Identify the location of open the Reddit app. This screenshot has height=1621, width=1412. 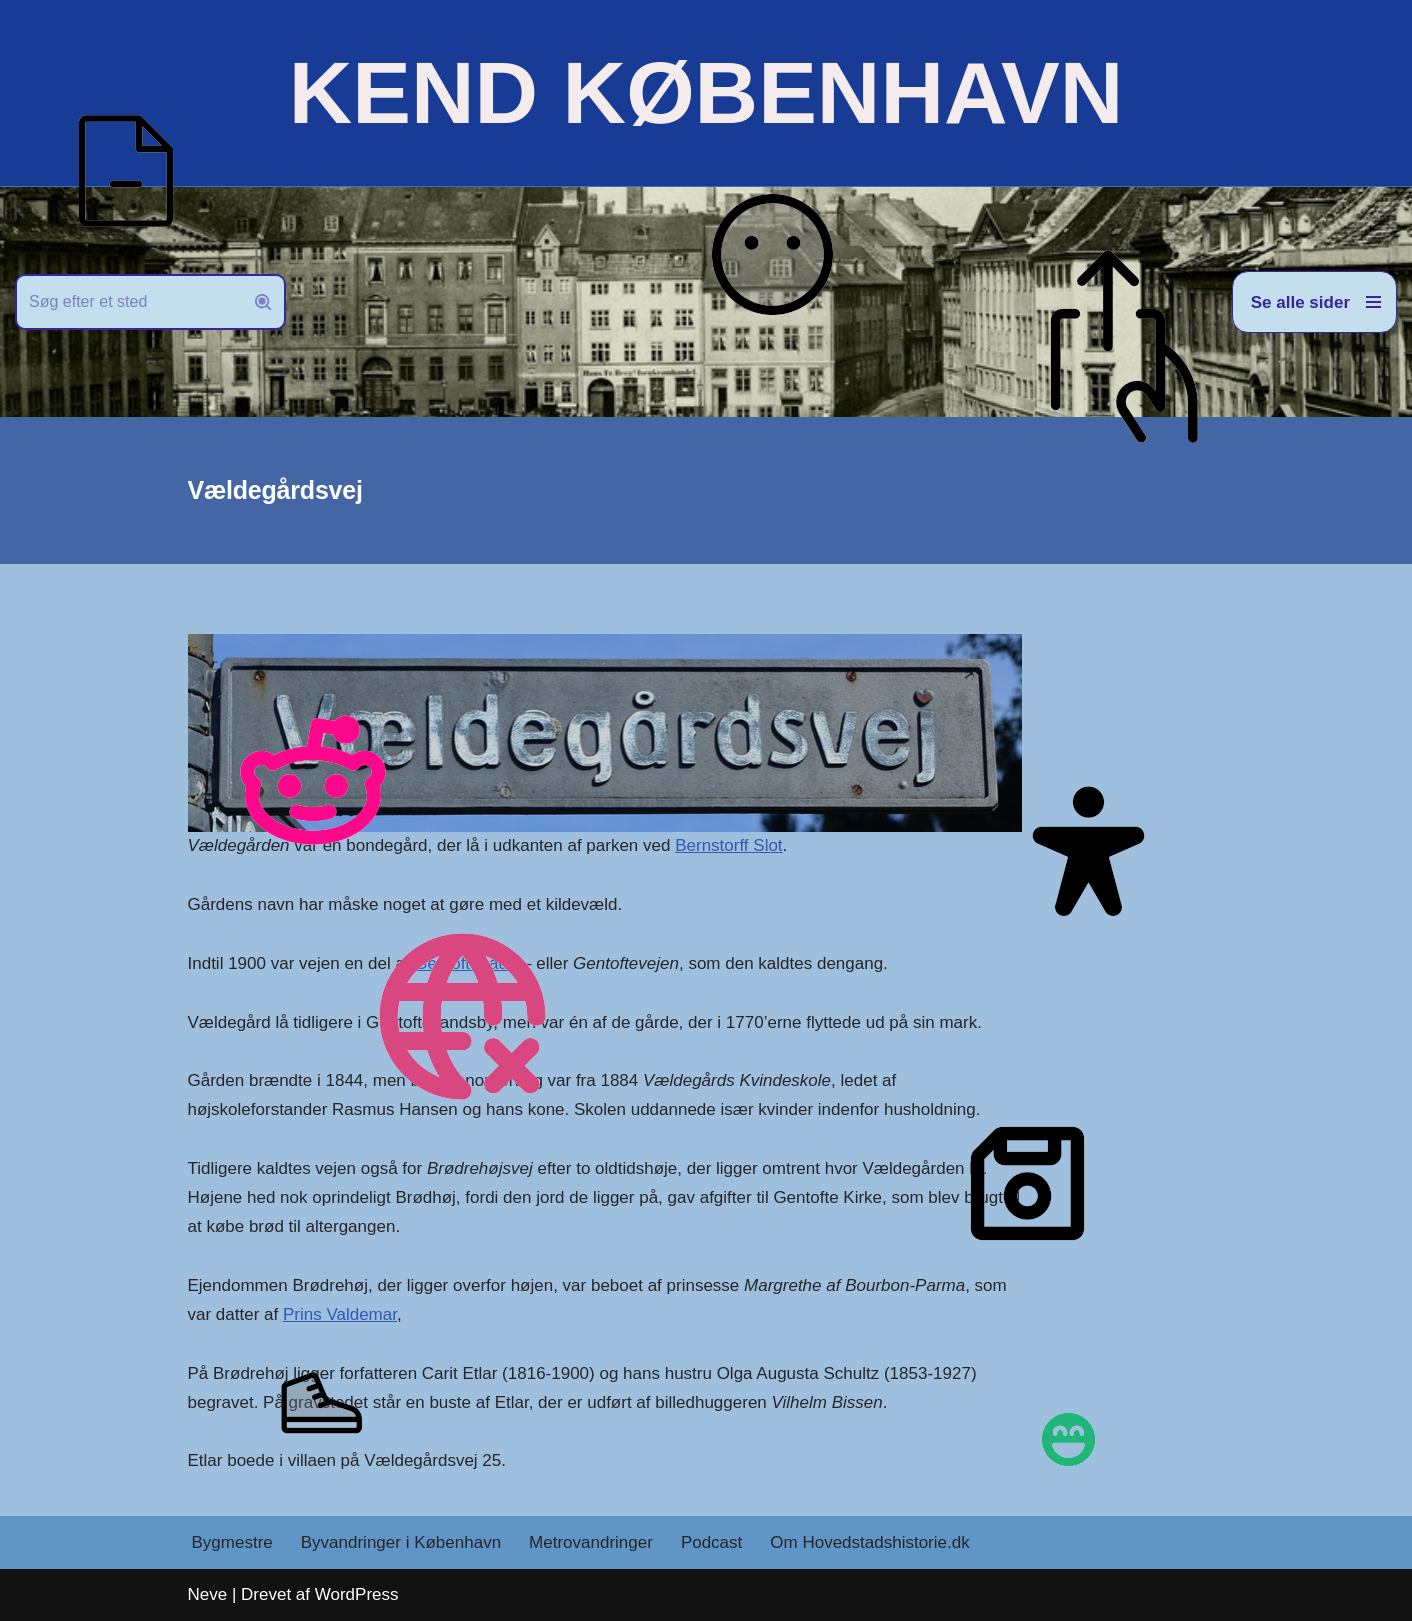
(313, 786).